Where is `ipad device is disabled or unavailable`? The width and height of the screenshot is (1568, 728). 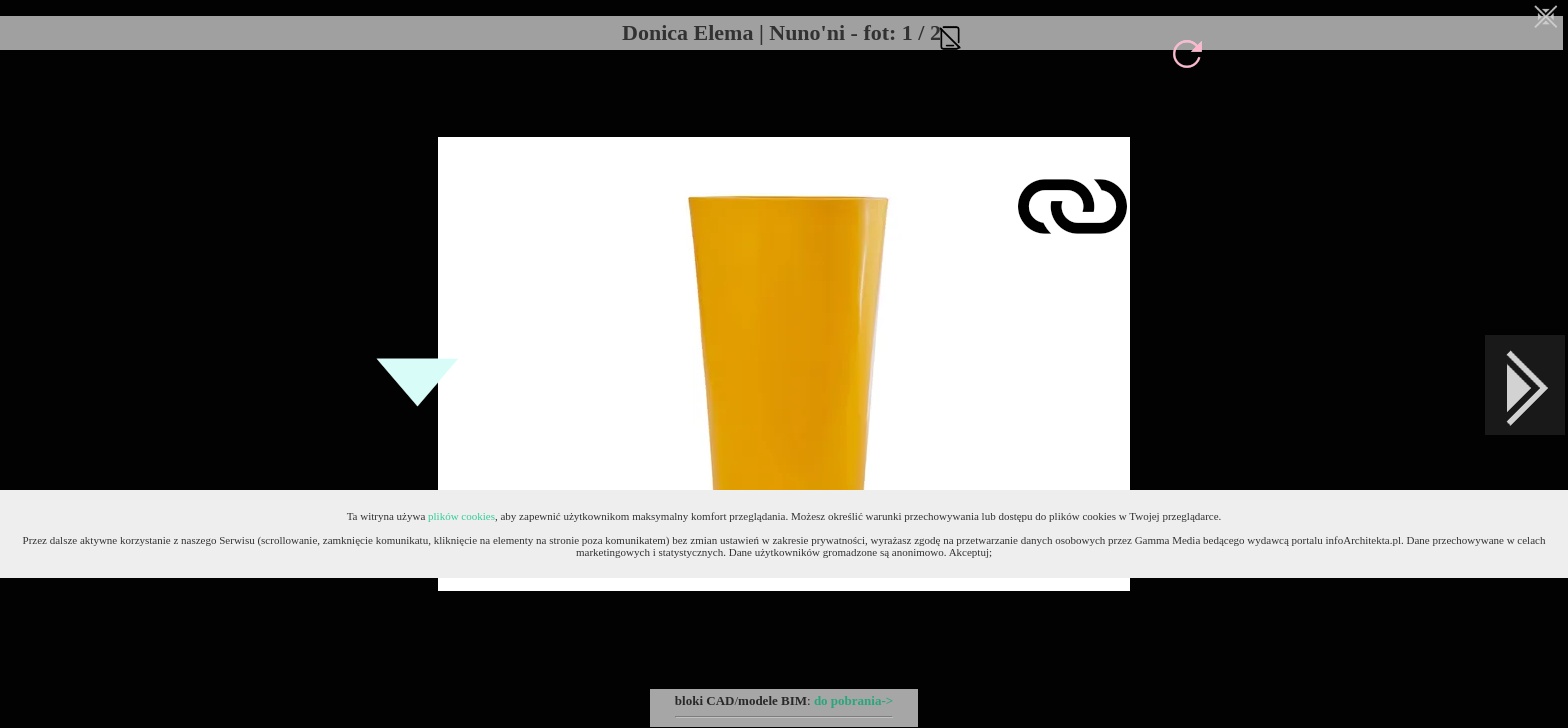 ipad device is disabled or unavailable is located at coordinates (950, 38).